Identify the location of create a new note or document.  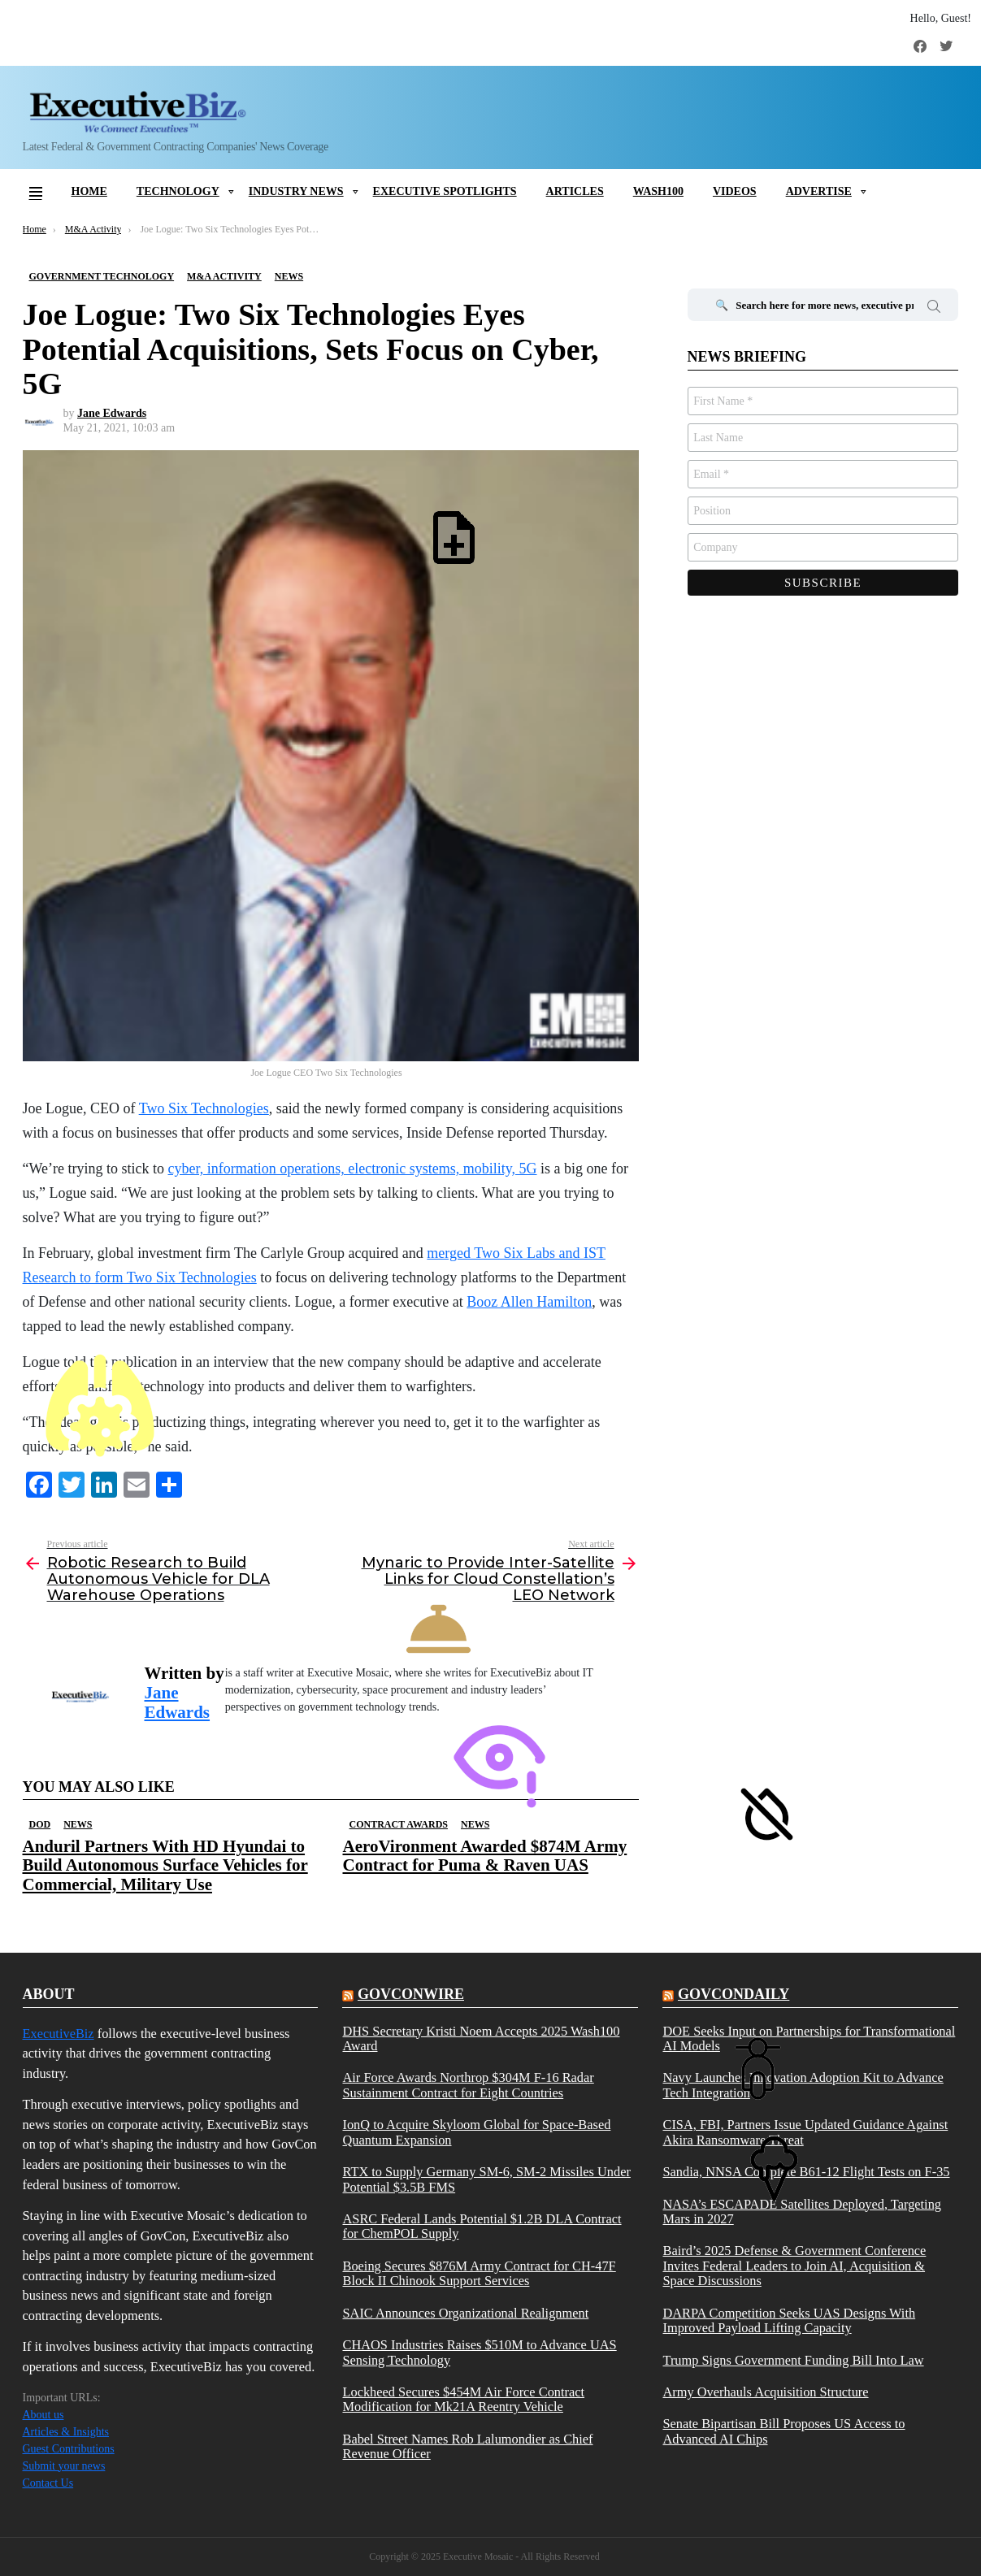
(454, 537).